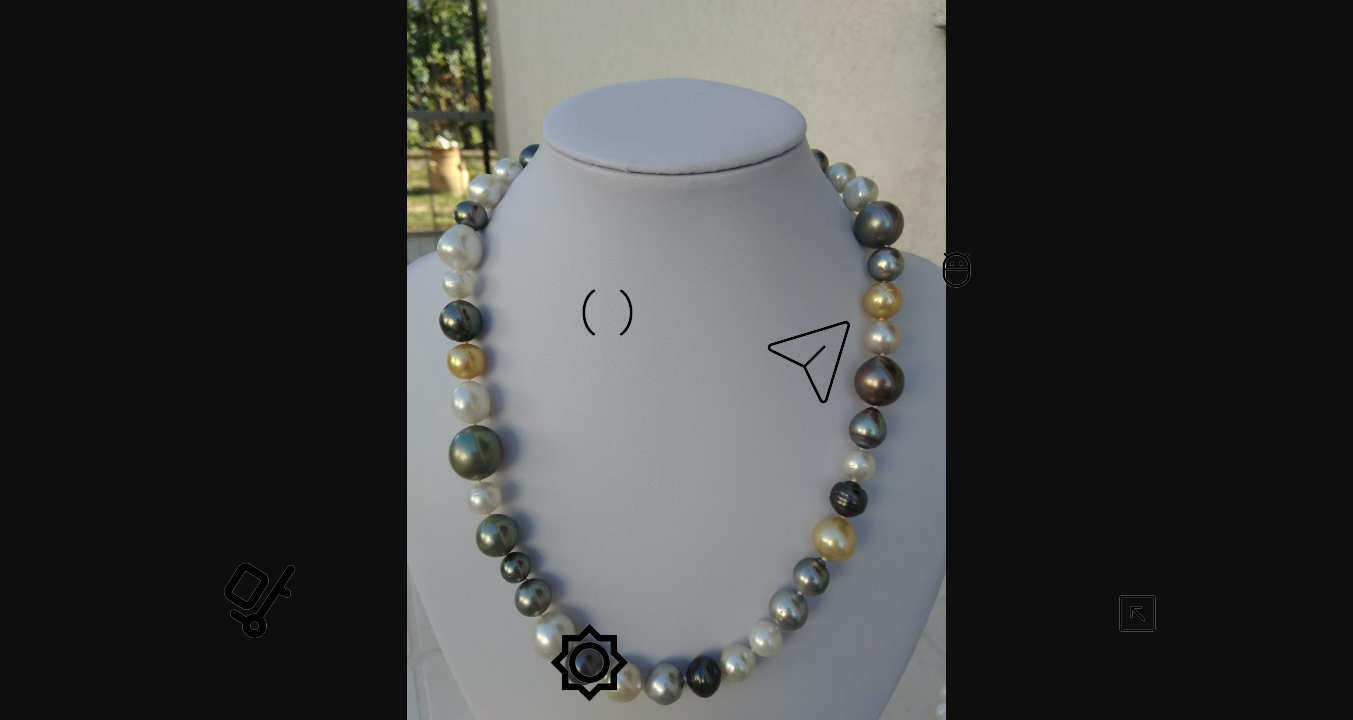 Image resolution: width=1353 pixels, height=720 pixels. What do you see at coordinates (607, 312) in the screenshot?
I see `insert parentheses in text or code` at bounding box center [607, 312].